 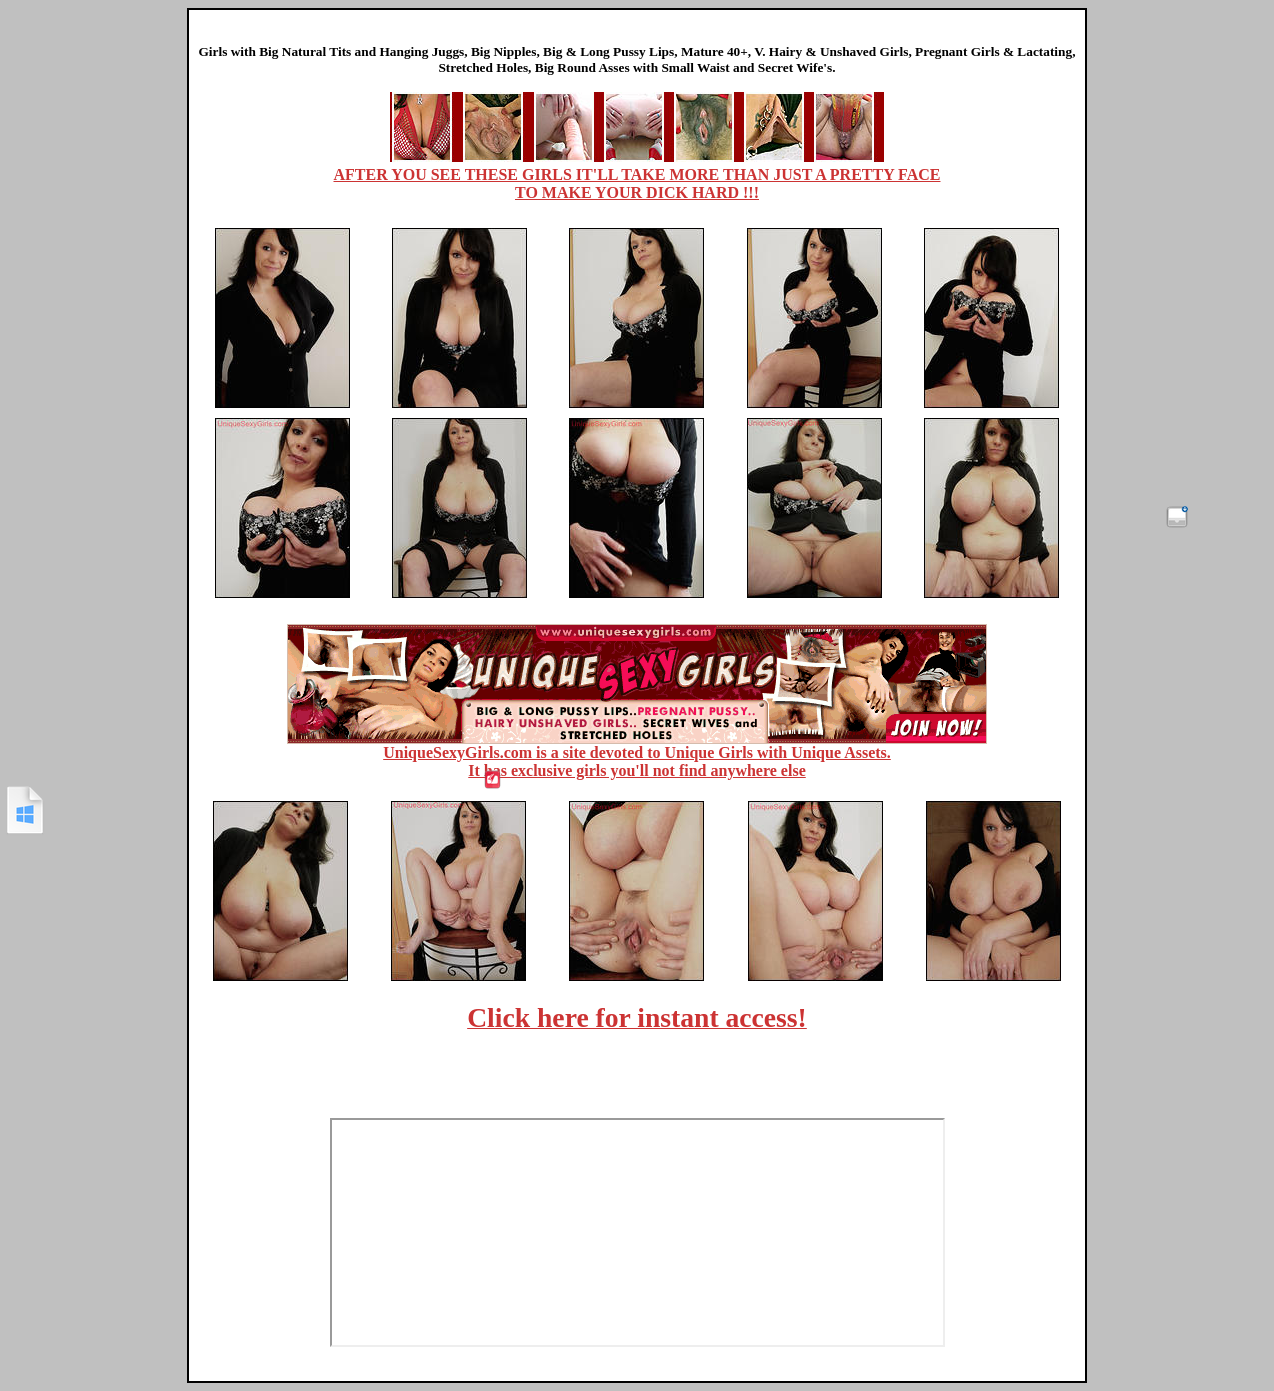 I want to click on a windows executable or application file, so click(x=25, y=811).